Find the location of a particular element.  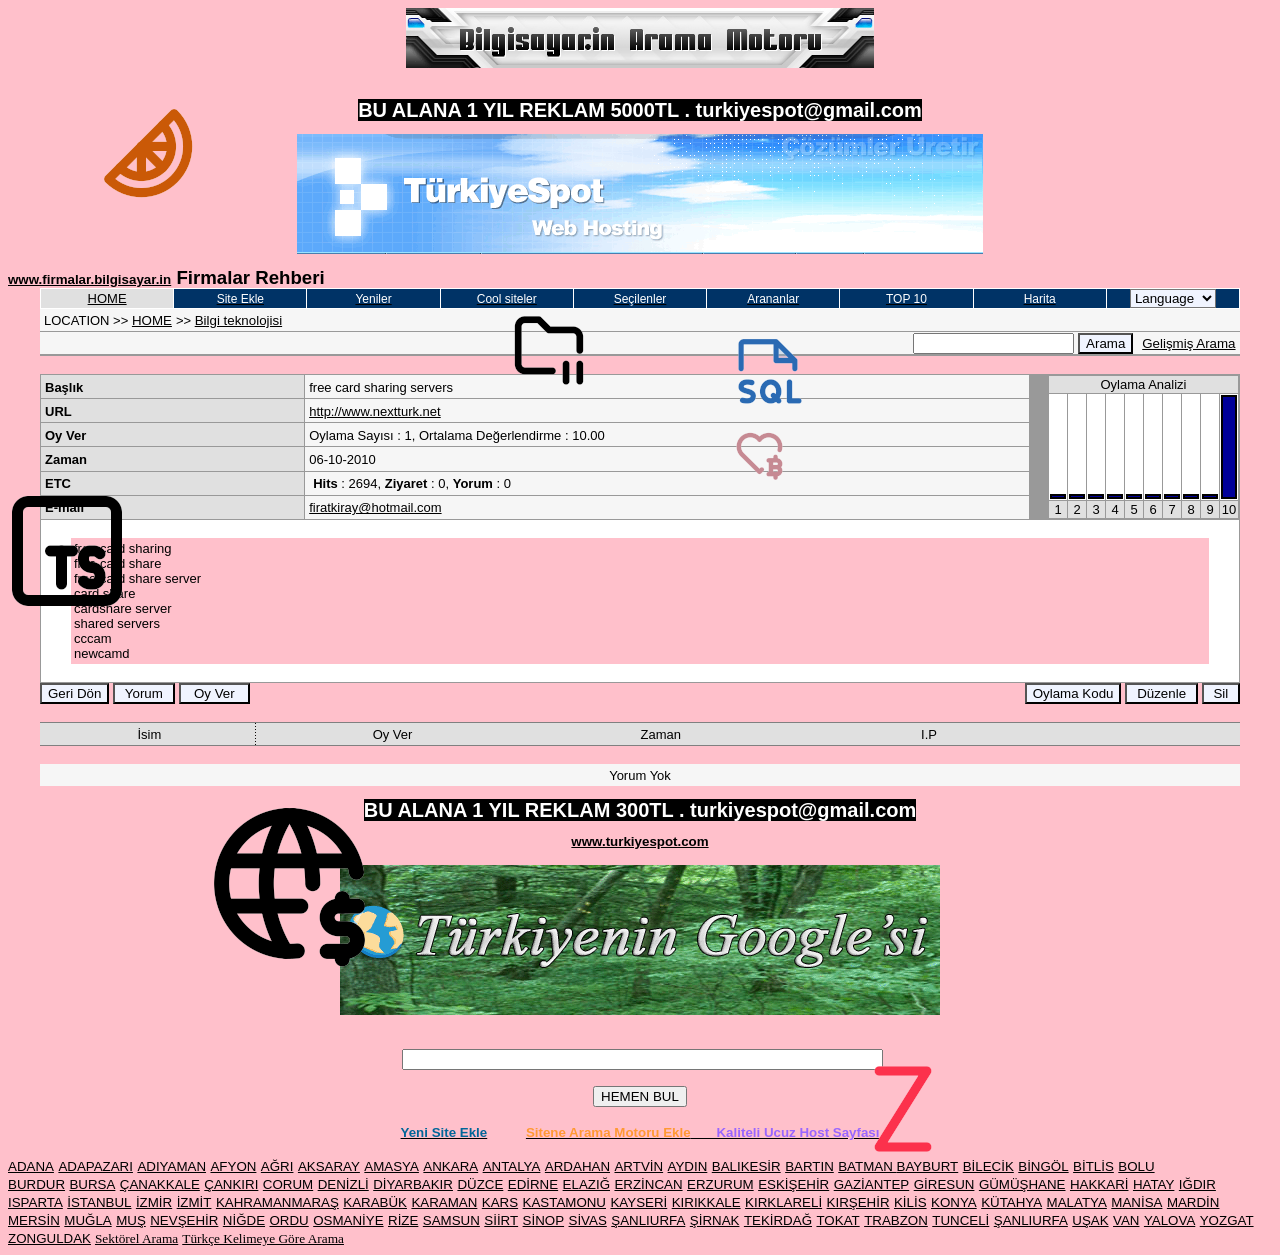

pause folder sync or backup is located at coordinates (549, 347).